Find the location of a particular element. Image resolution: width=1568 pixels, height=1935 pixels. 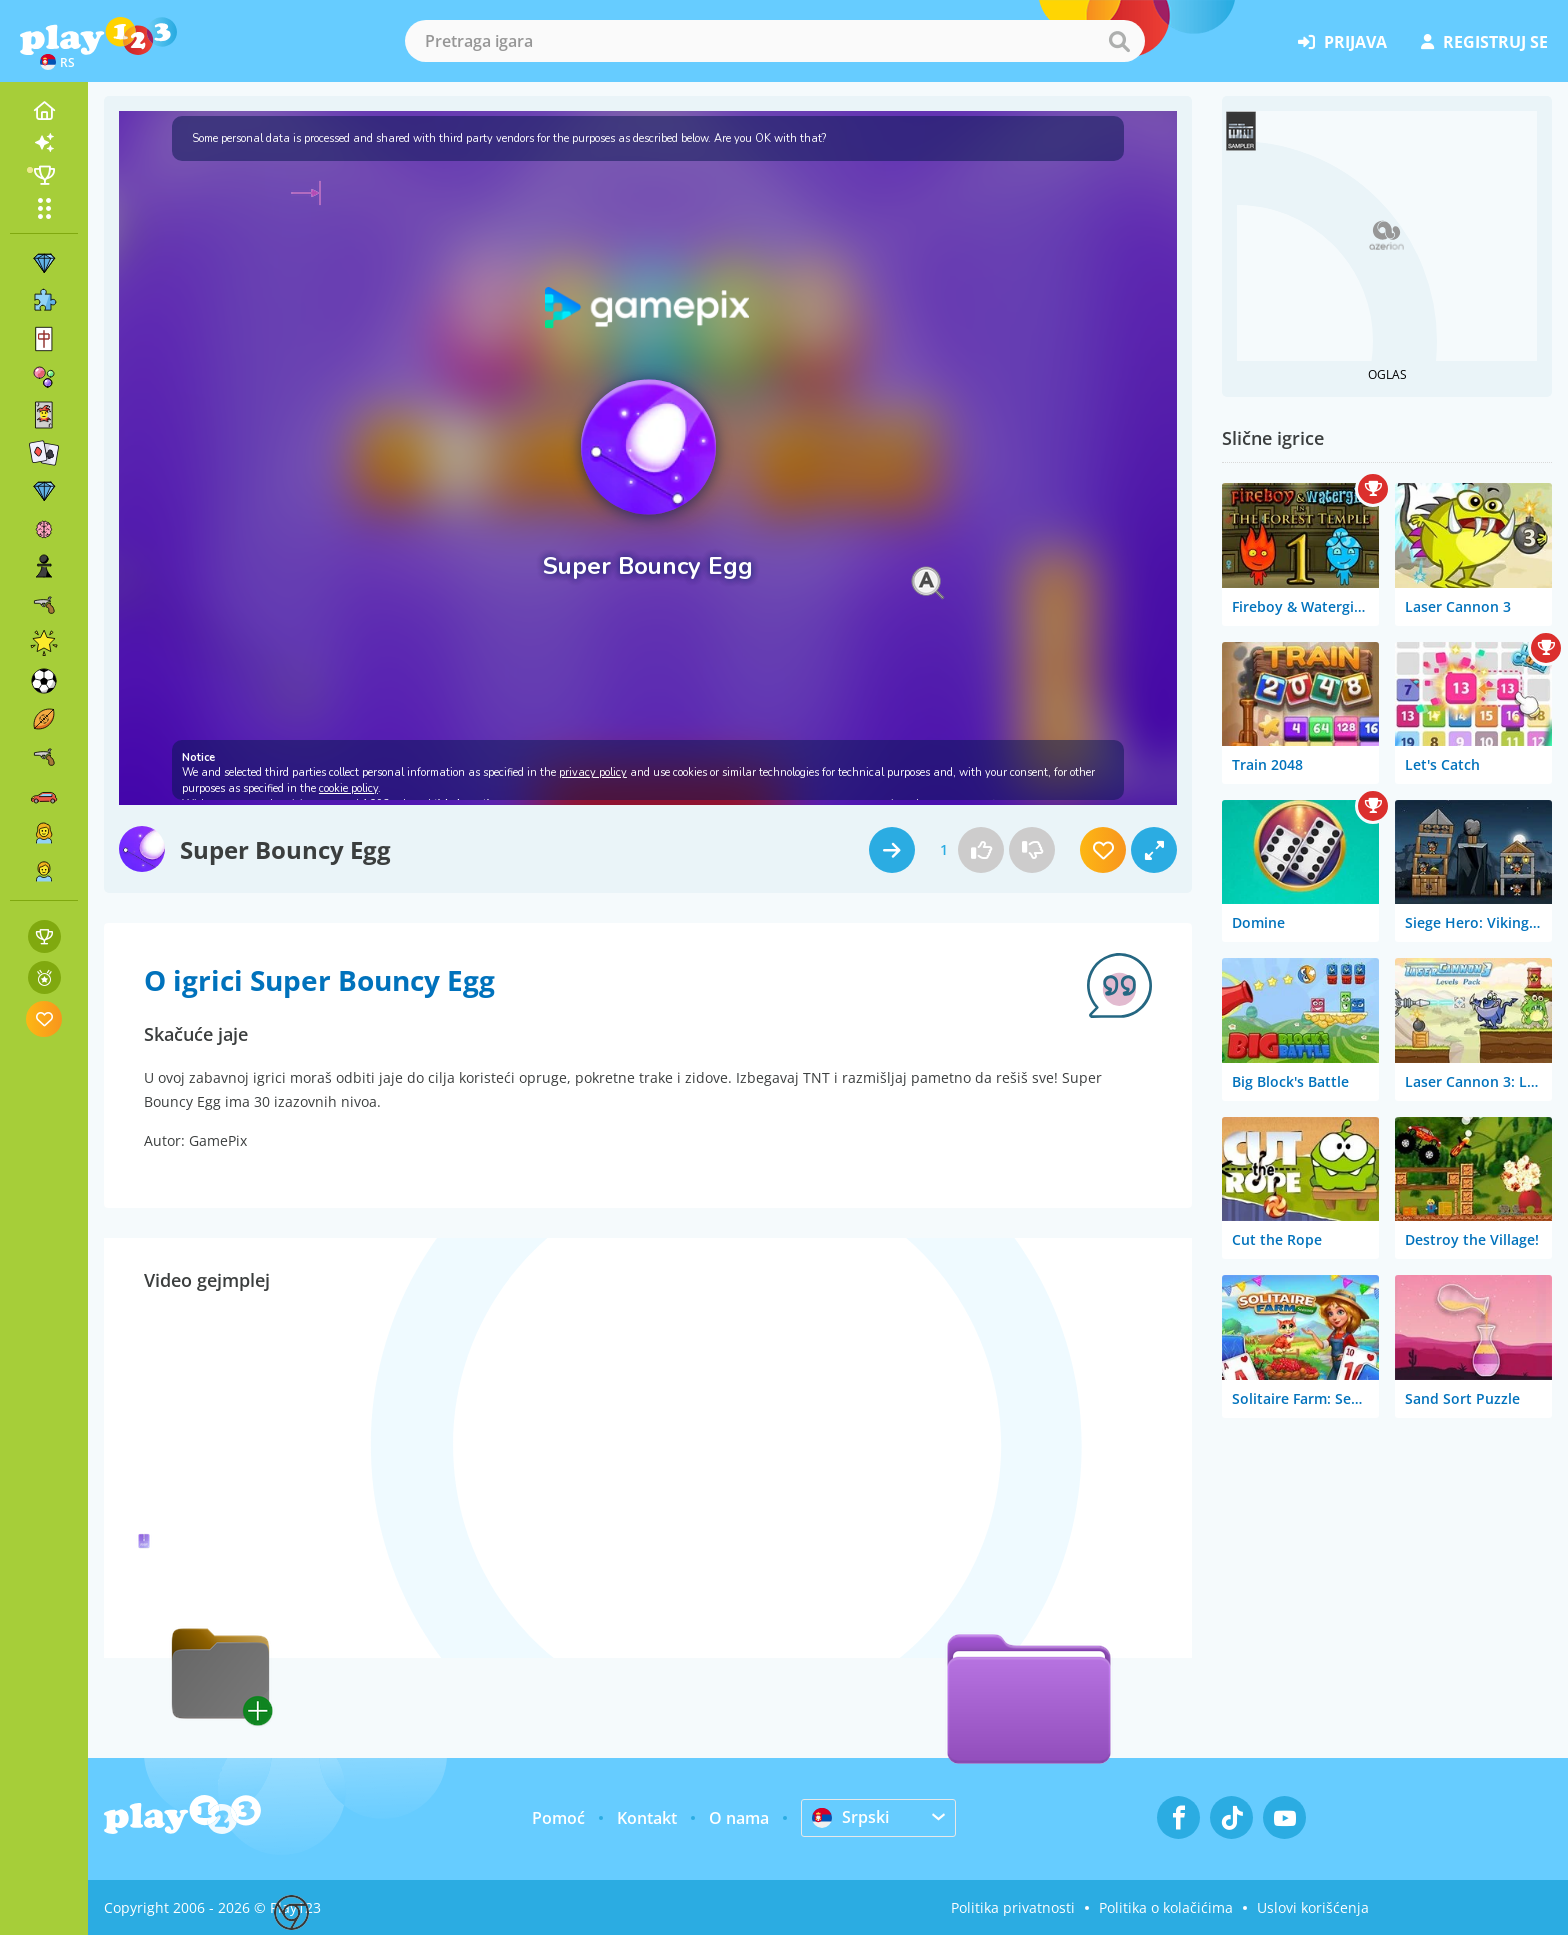

jump to the last item in a list is located at coordinates (306, 193).